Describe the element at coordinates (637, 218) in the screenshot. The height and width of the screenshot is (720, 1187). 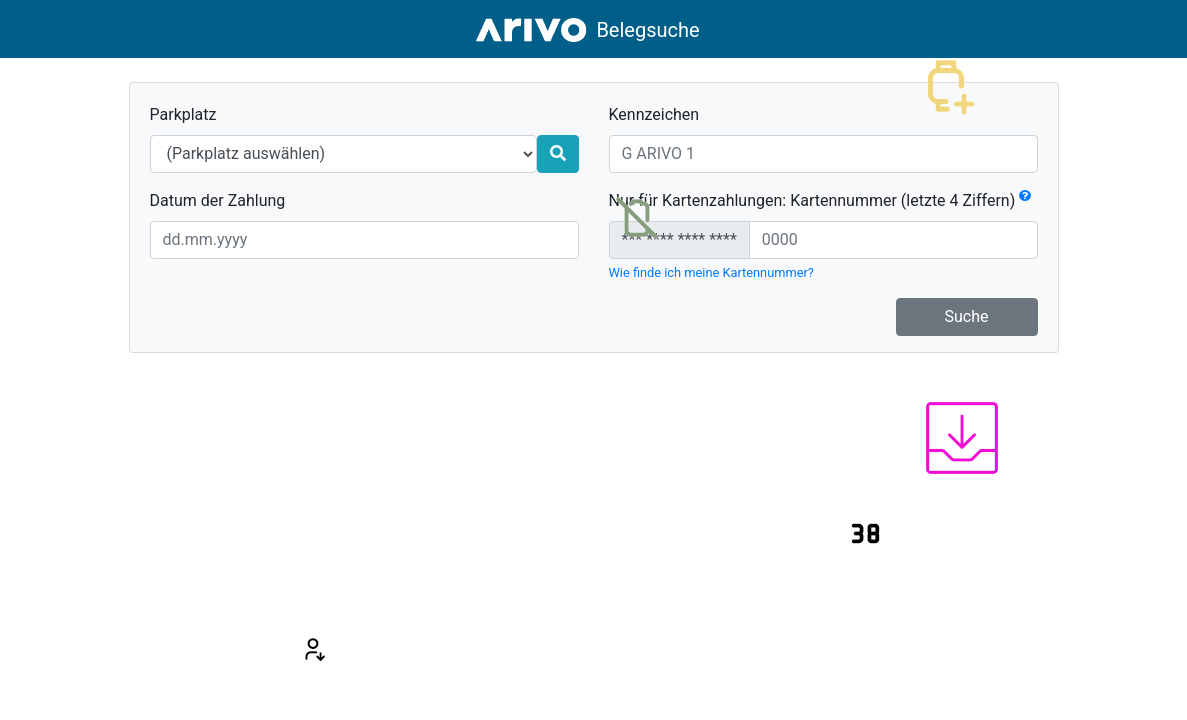
I see `battery unavailable or disabled` at that location.